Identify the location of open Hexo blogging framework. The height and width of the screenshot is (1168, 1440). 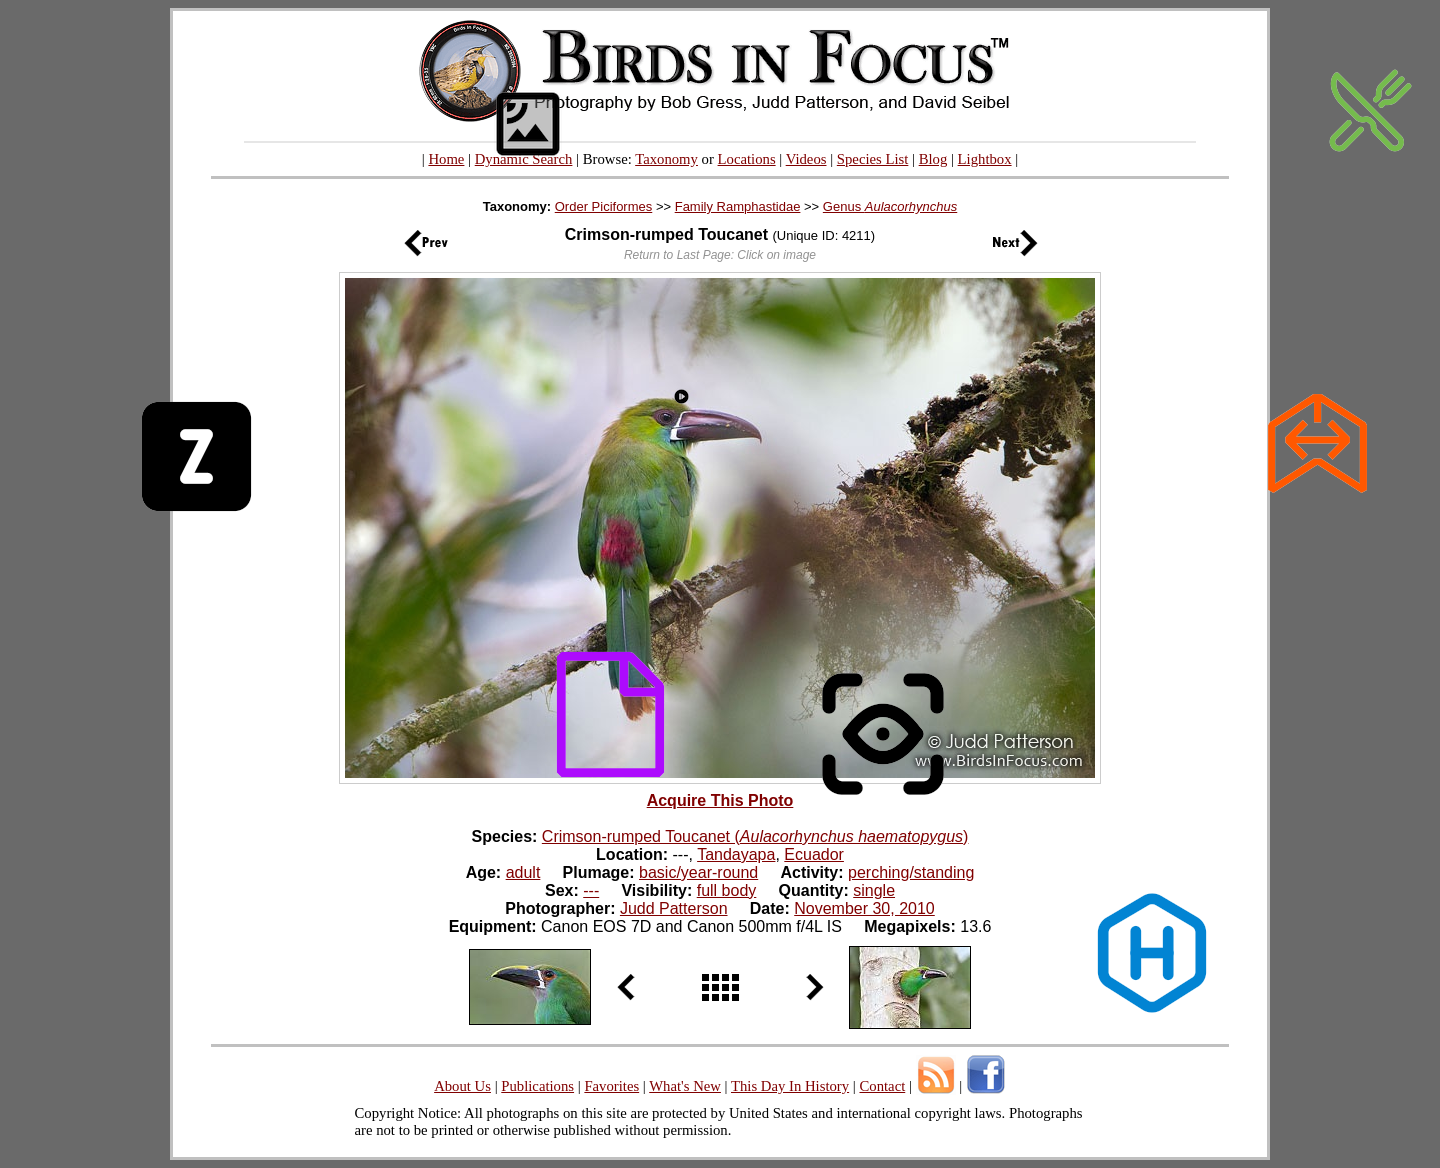
(1152, 953).